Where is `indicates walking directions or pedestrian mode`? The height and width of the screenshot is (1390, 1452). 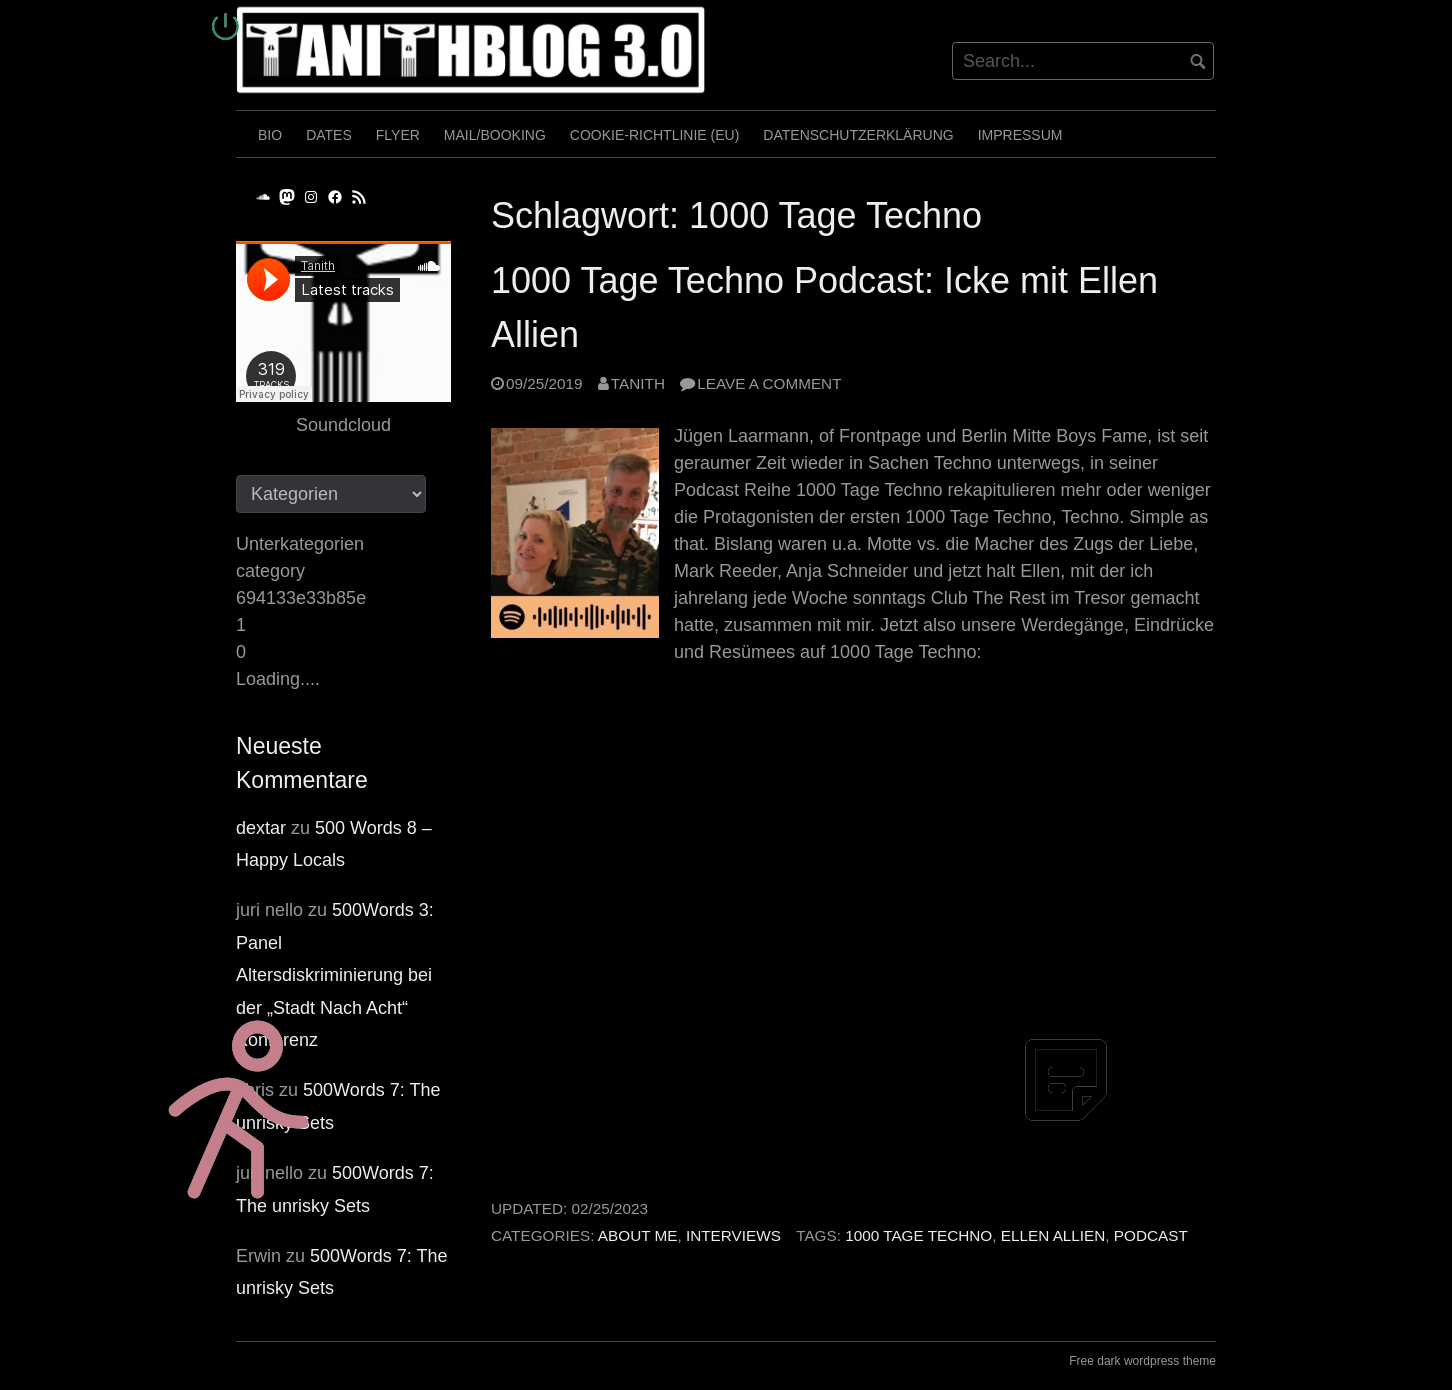 indicates walking directions or pedestrian mode is located at coordinates (238, 1109).